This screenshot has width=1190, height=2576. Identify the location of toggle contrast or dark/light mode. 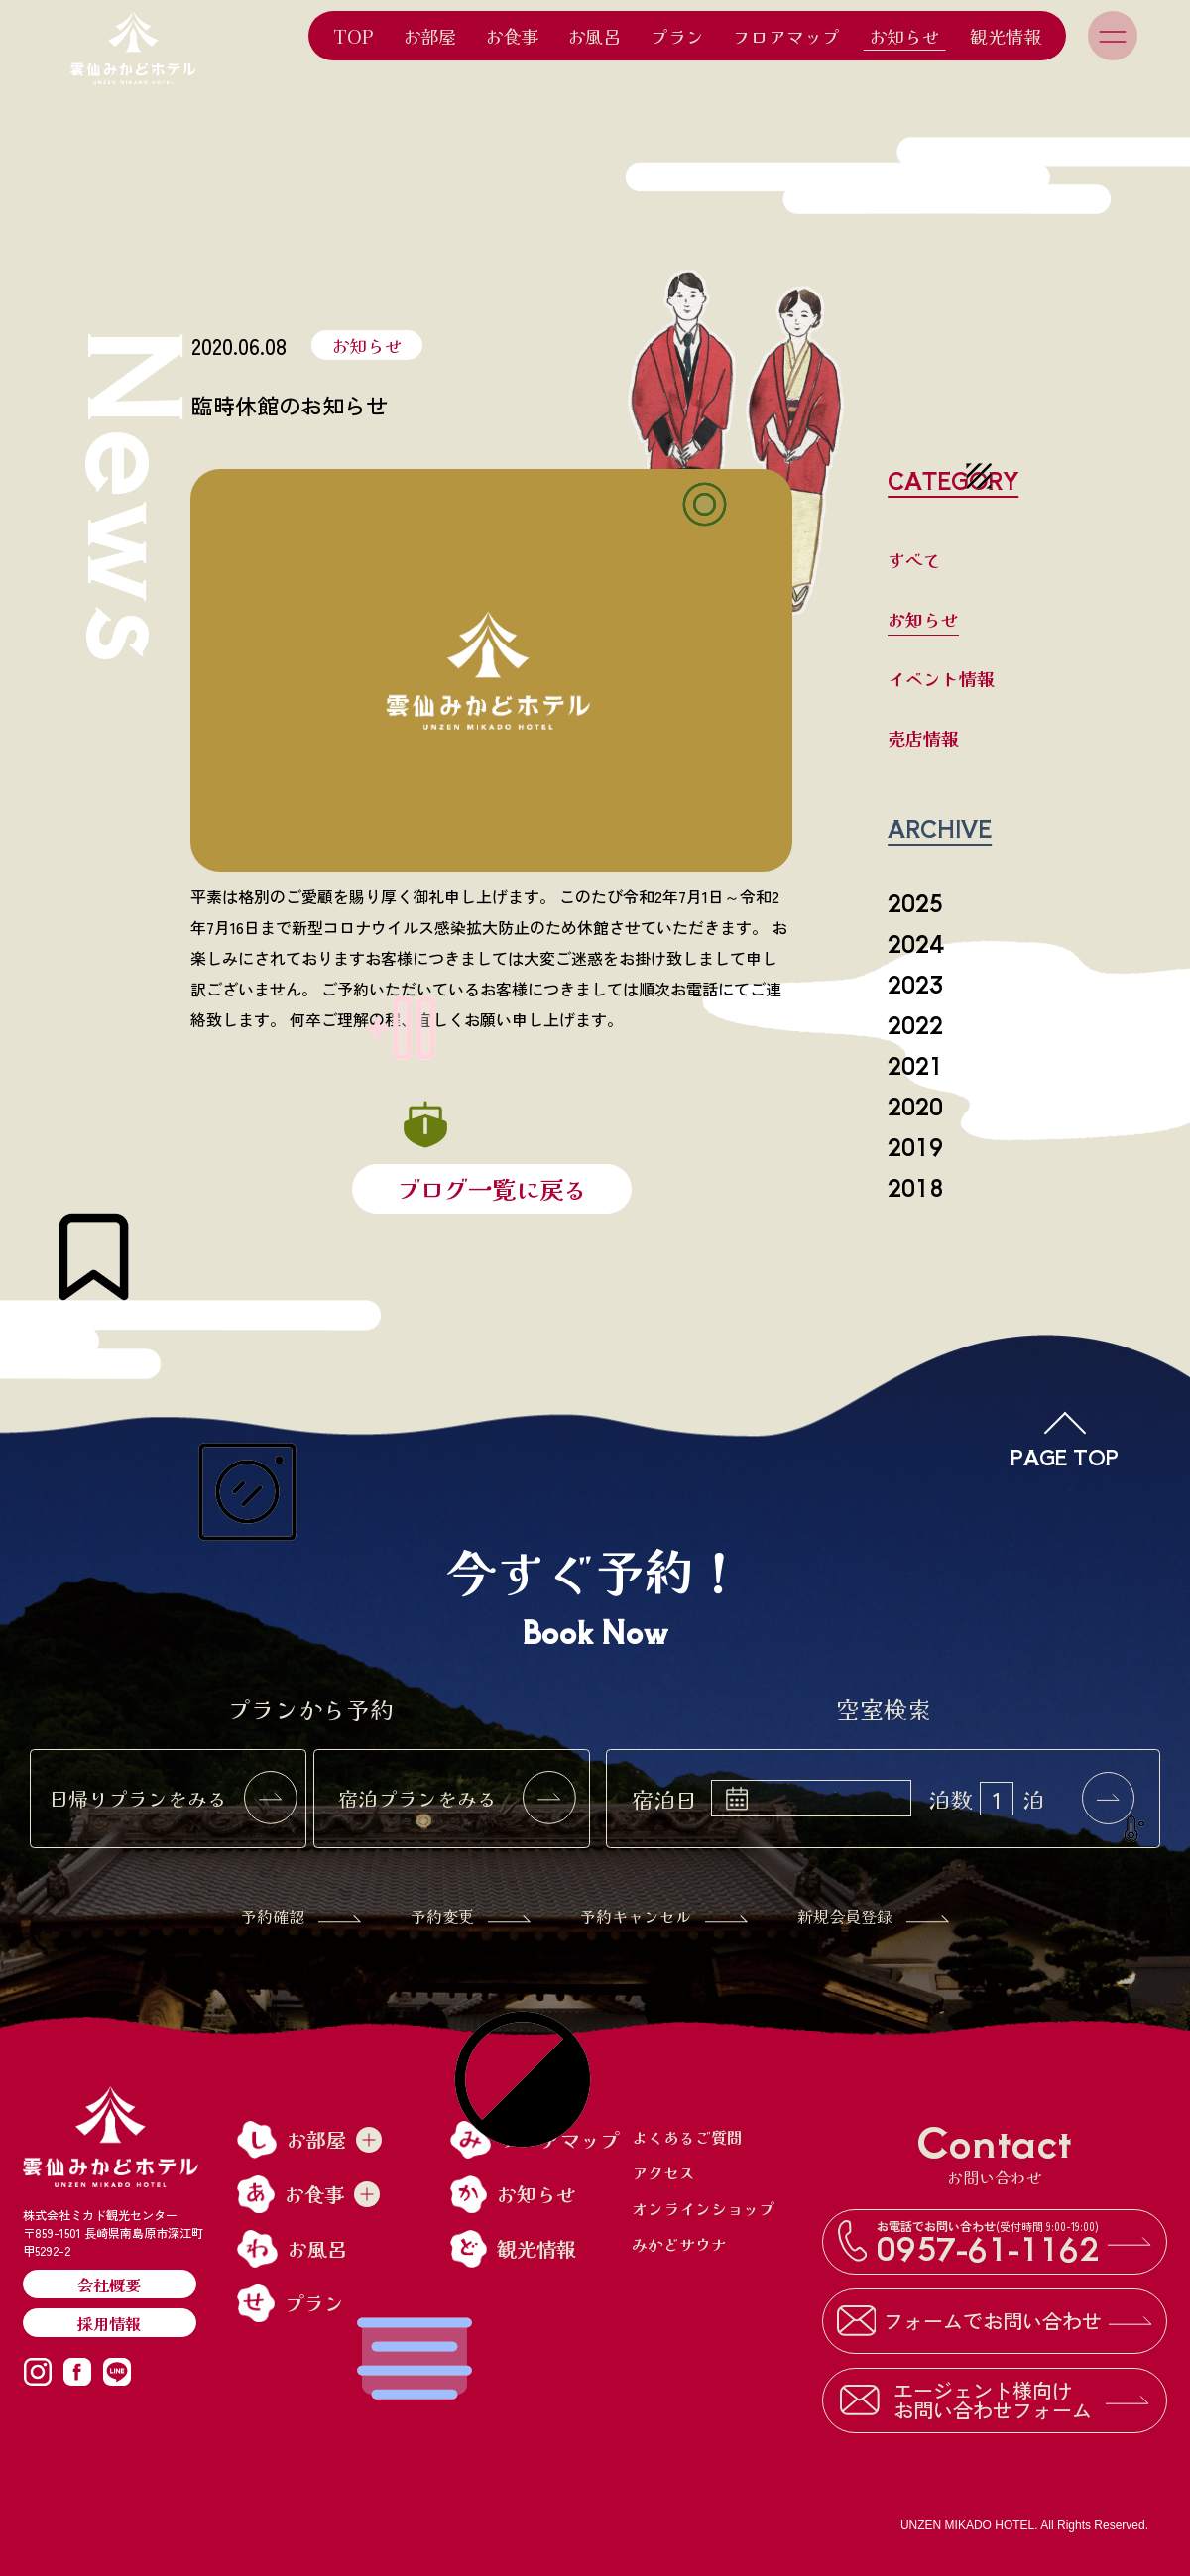
(523, 2079).